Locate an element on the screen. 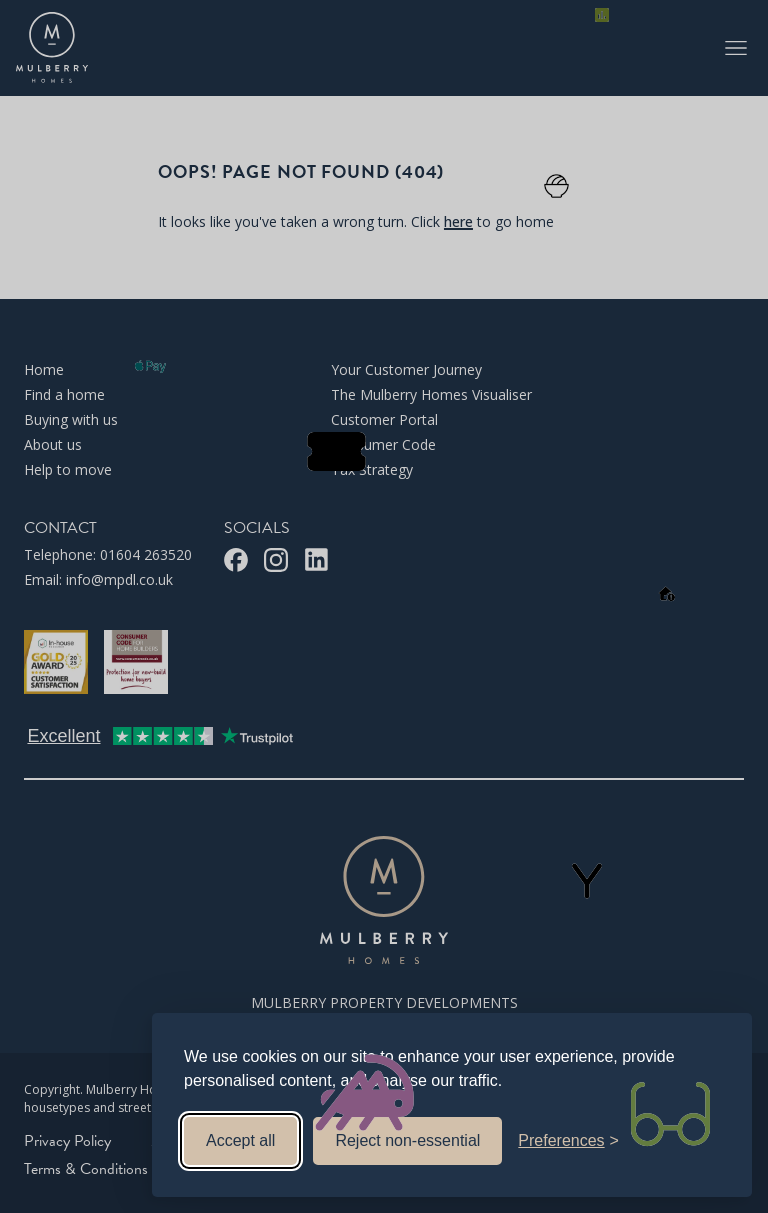  indicates pest or insect-related content is located at coordinates (364, 1092).